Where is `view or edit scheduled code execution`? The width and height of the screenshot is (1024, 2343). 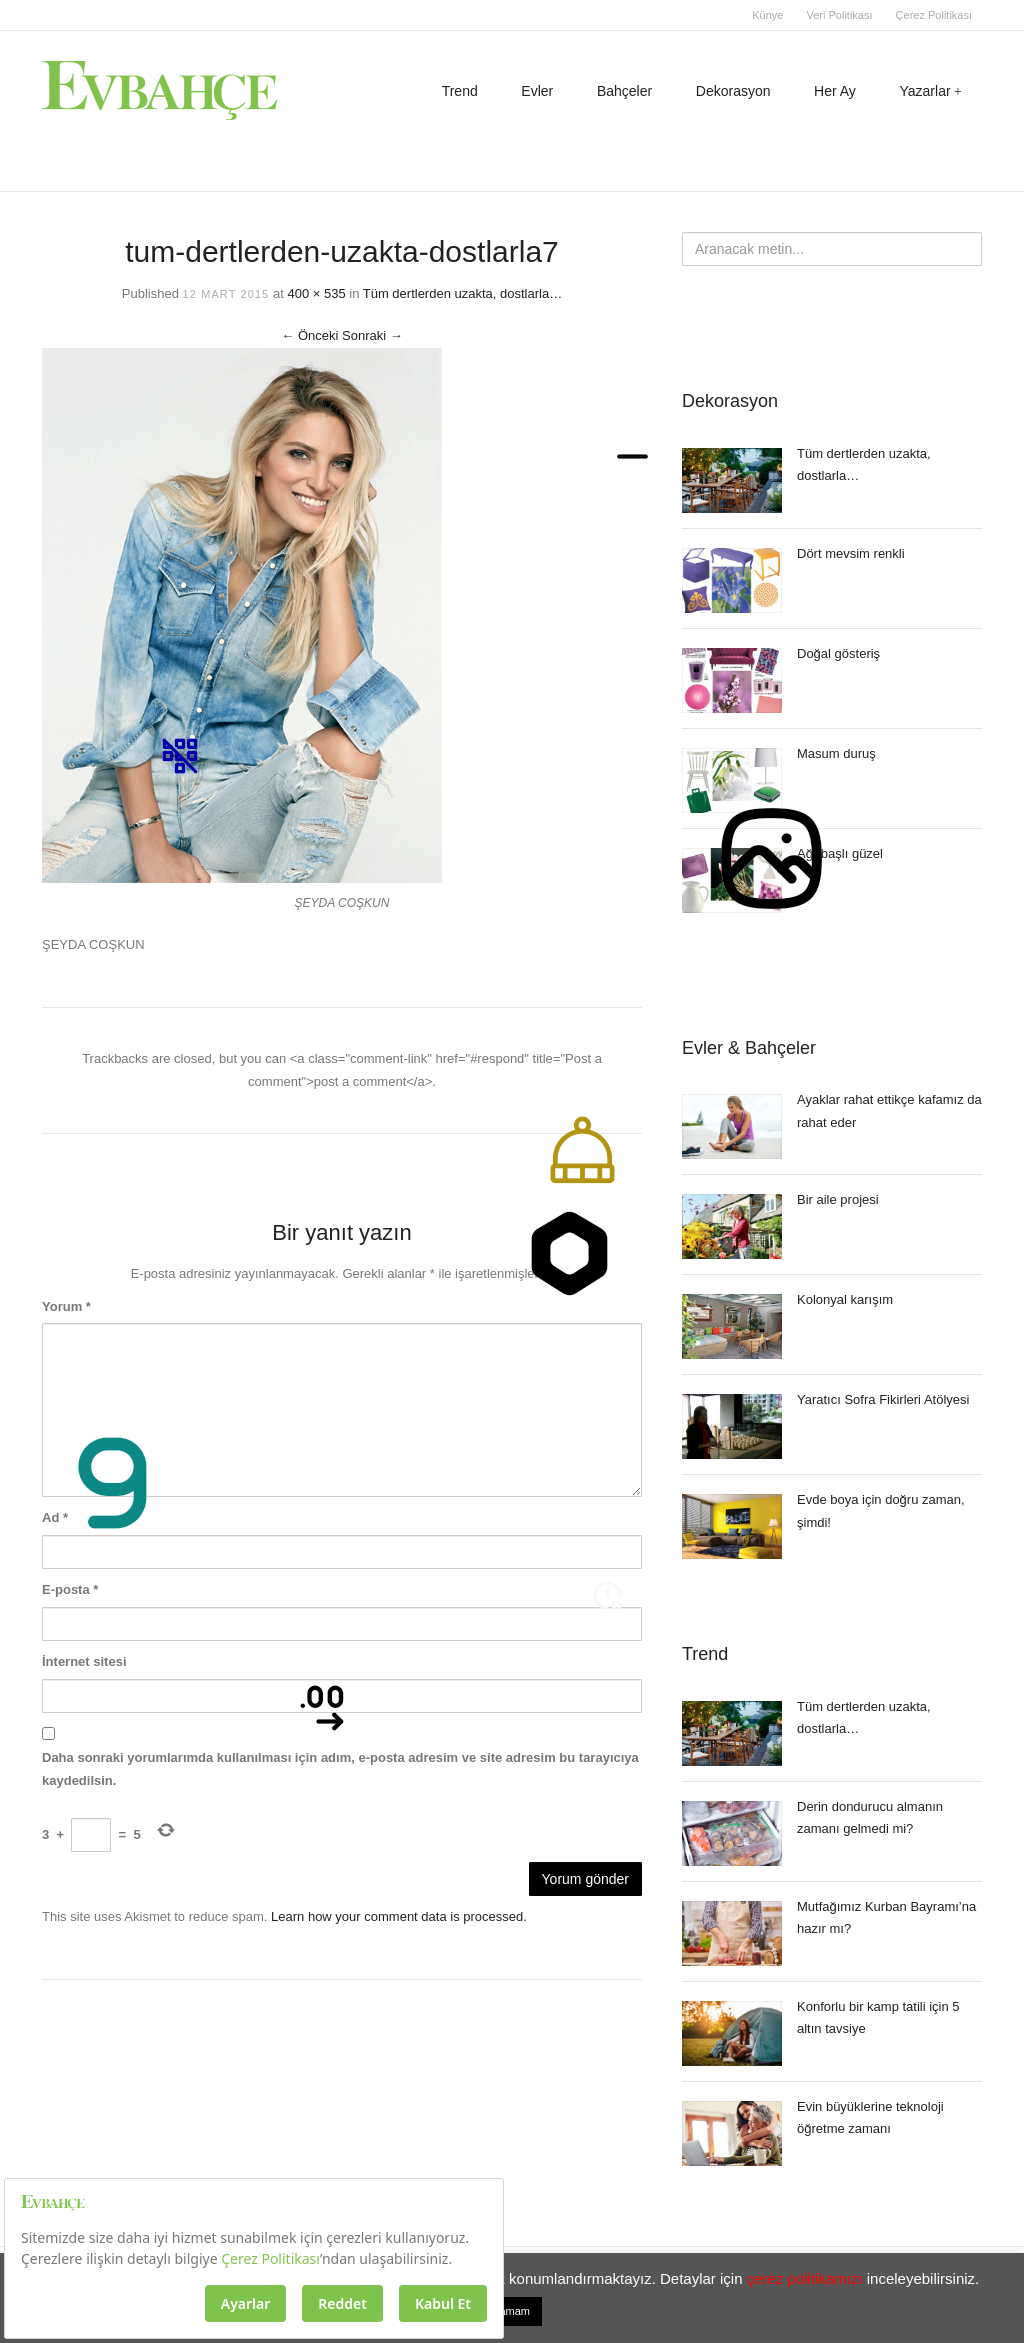
view or edit scheduled code execution is located at coordinates (607, 1595).